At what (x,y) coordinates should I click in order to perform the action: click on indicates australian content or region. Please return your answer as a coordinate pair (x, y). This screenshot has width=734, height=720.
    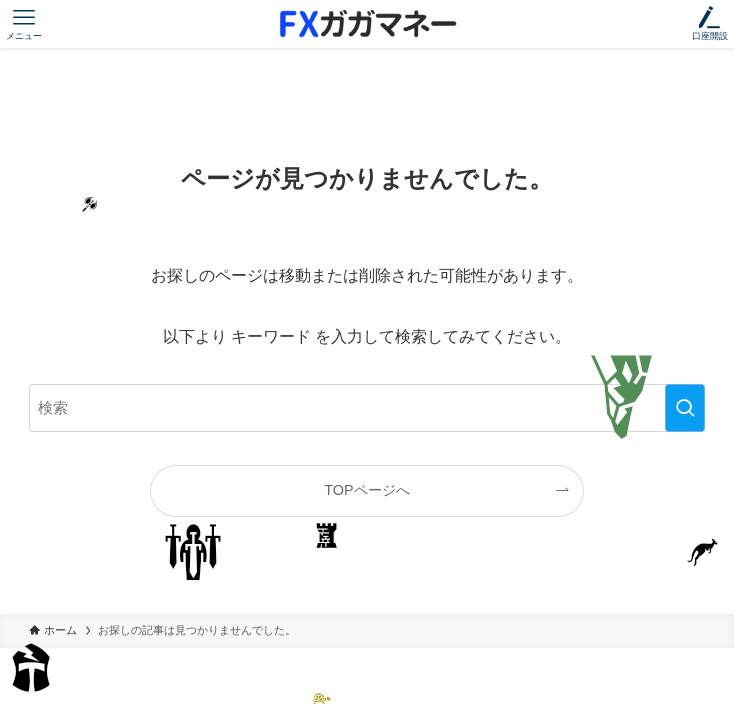
    Looking at the image, I should click on (702, 552).